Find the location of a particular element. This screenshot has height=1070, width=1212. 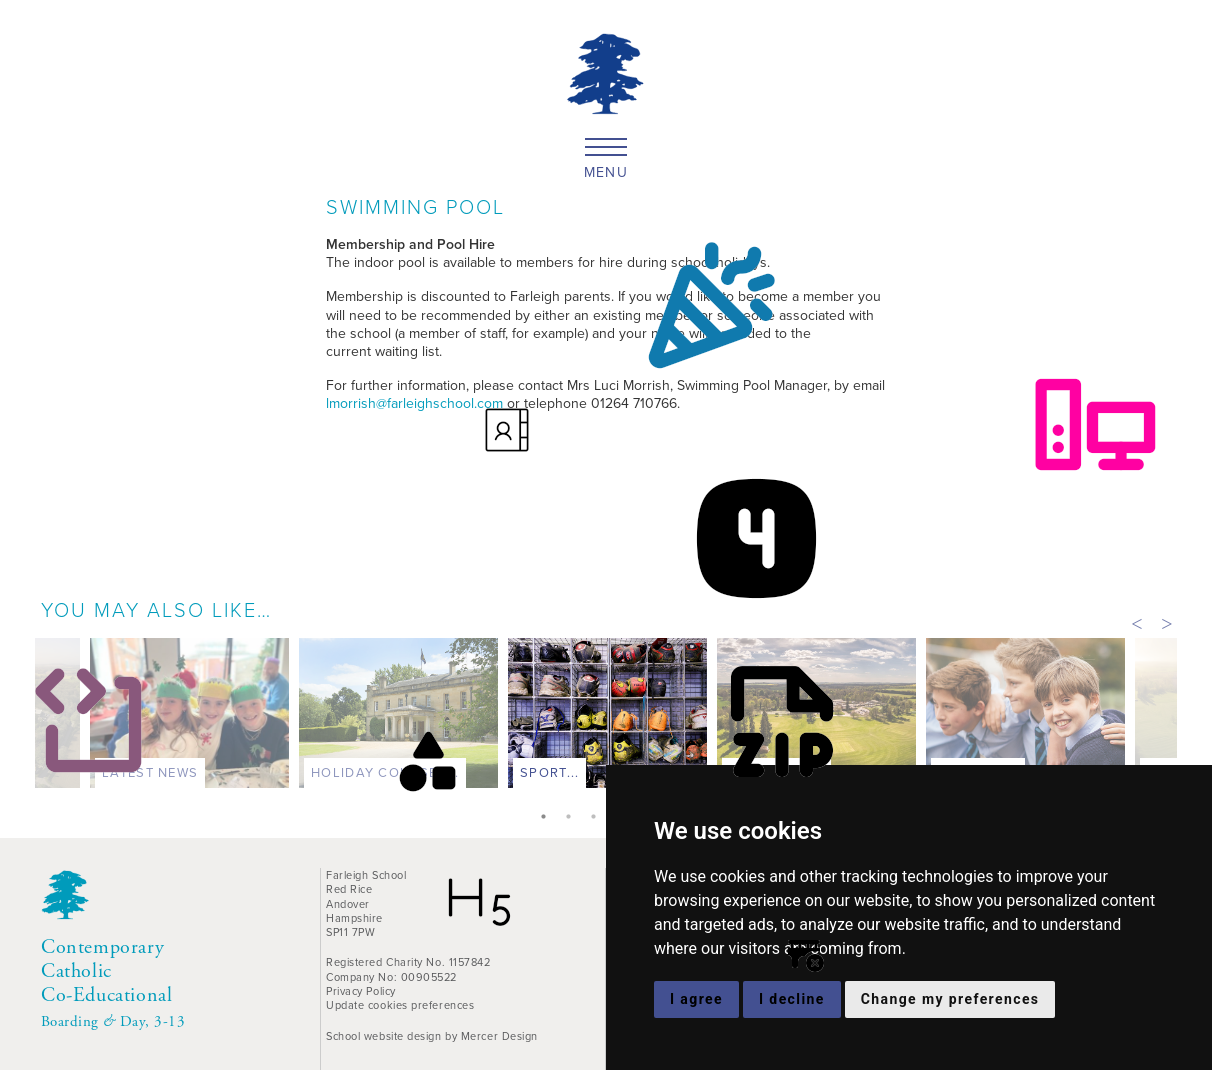

insert a code block or snippet is located at coordinates (93, 724).